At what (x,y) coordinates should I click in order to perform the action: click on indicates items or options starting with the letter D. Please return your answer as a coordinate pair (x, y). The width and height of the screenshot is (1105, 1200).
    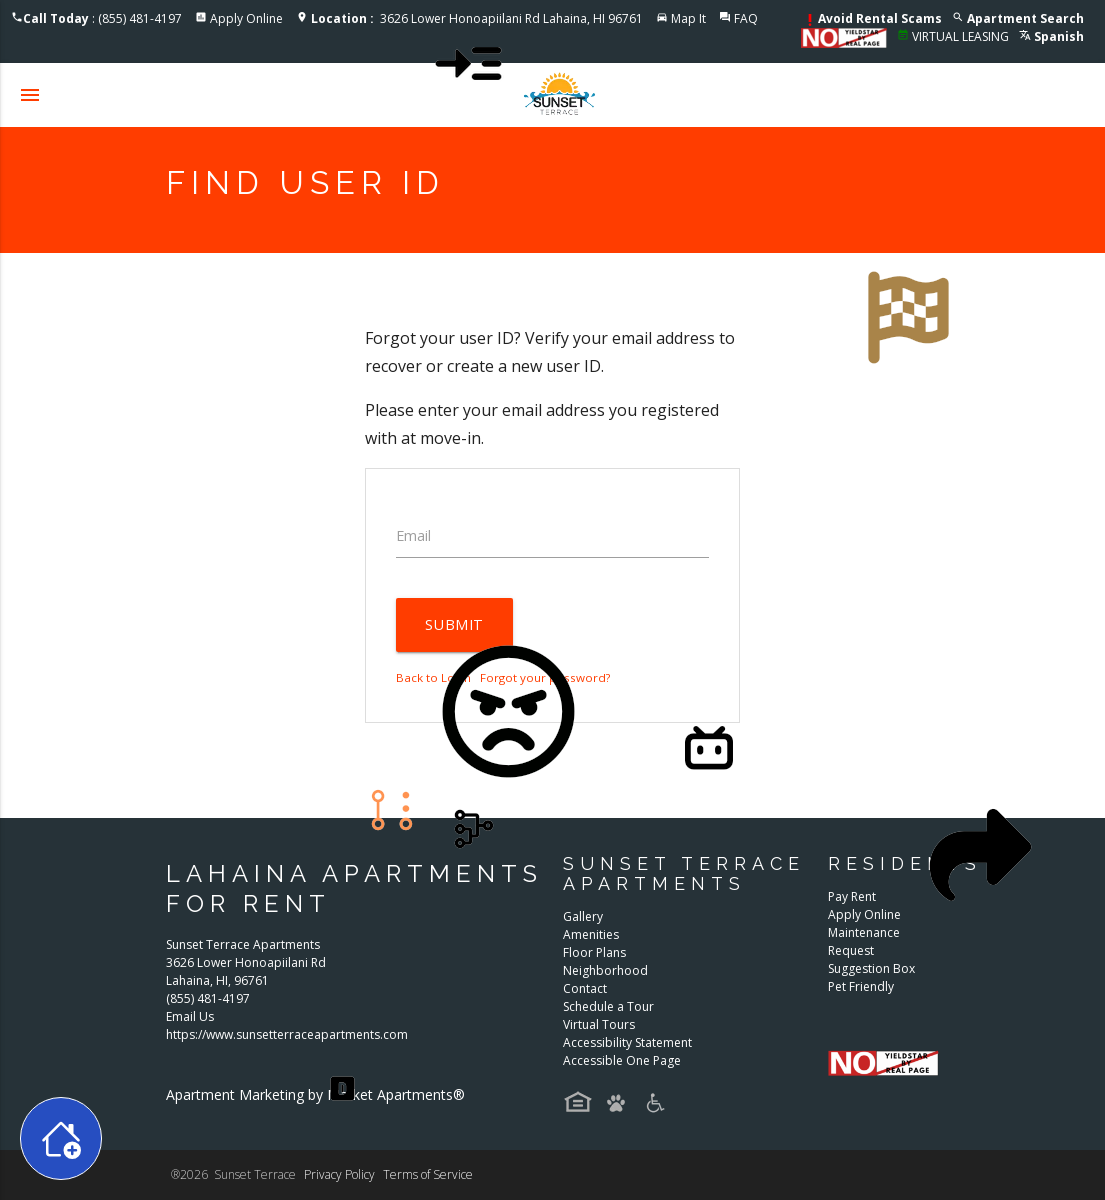
    Looking at the image, I should click on (342, 1088).